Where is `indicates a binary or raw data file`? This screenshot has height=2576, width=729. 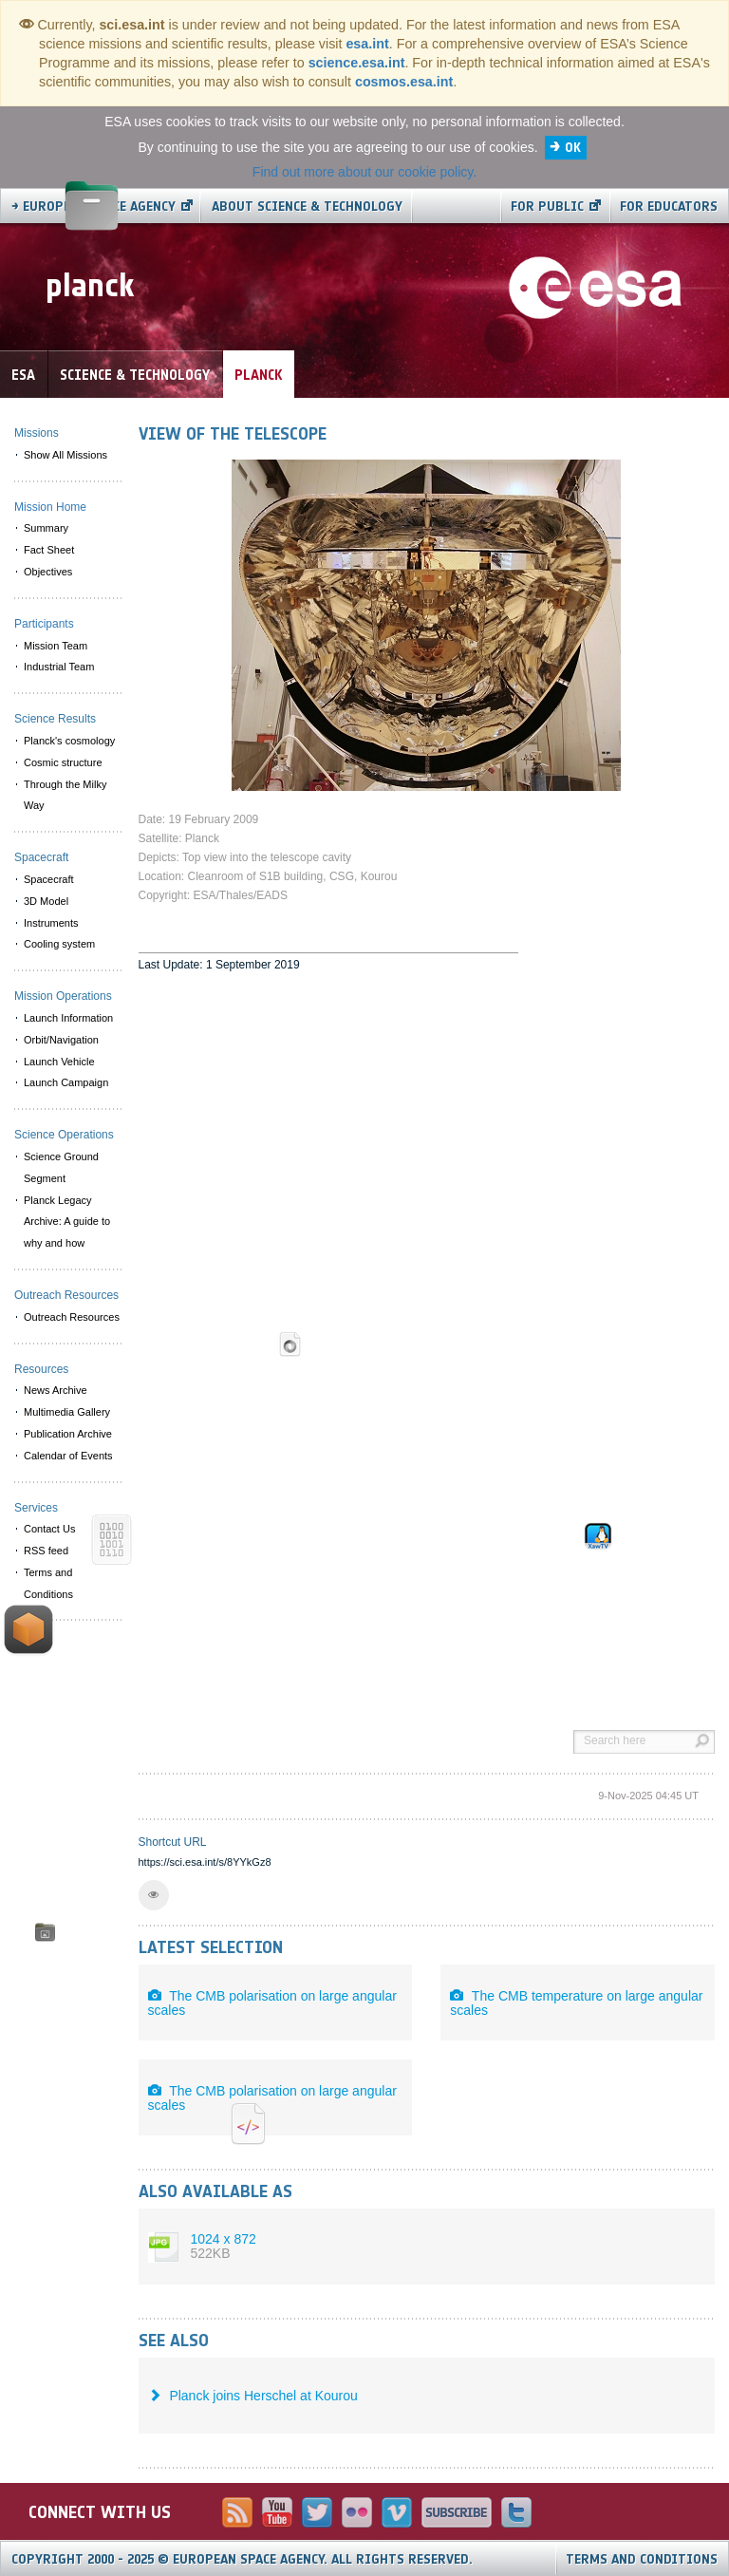
indicates a binary or raw data file is located at coordinates (111, 1539).